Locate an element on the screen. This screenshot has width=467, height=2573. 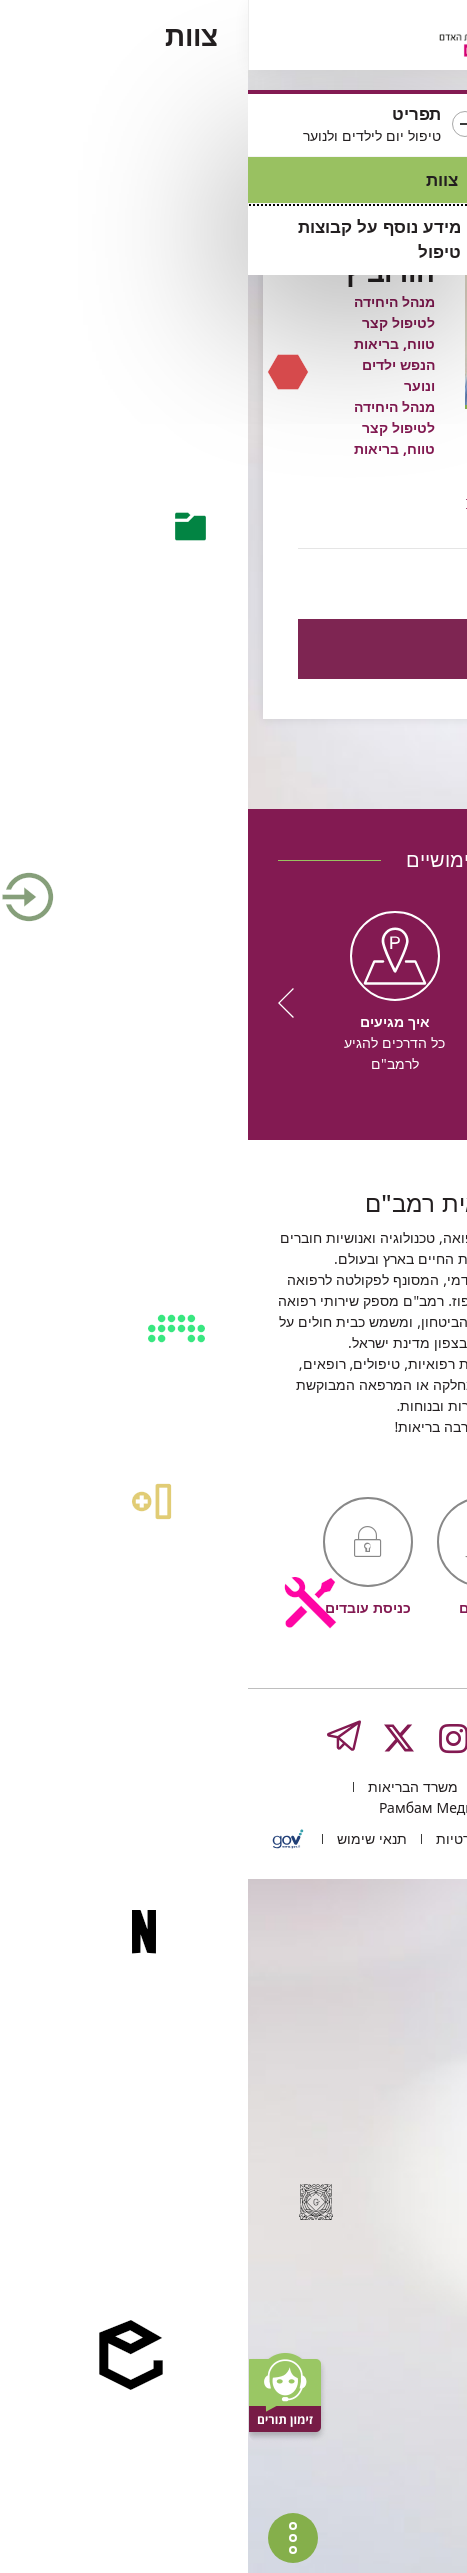
open bitwig studio application is located at coordinates (176, 1328).